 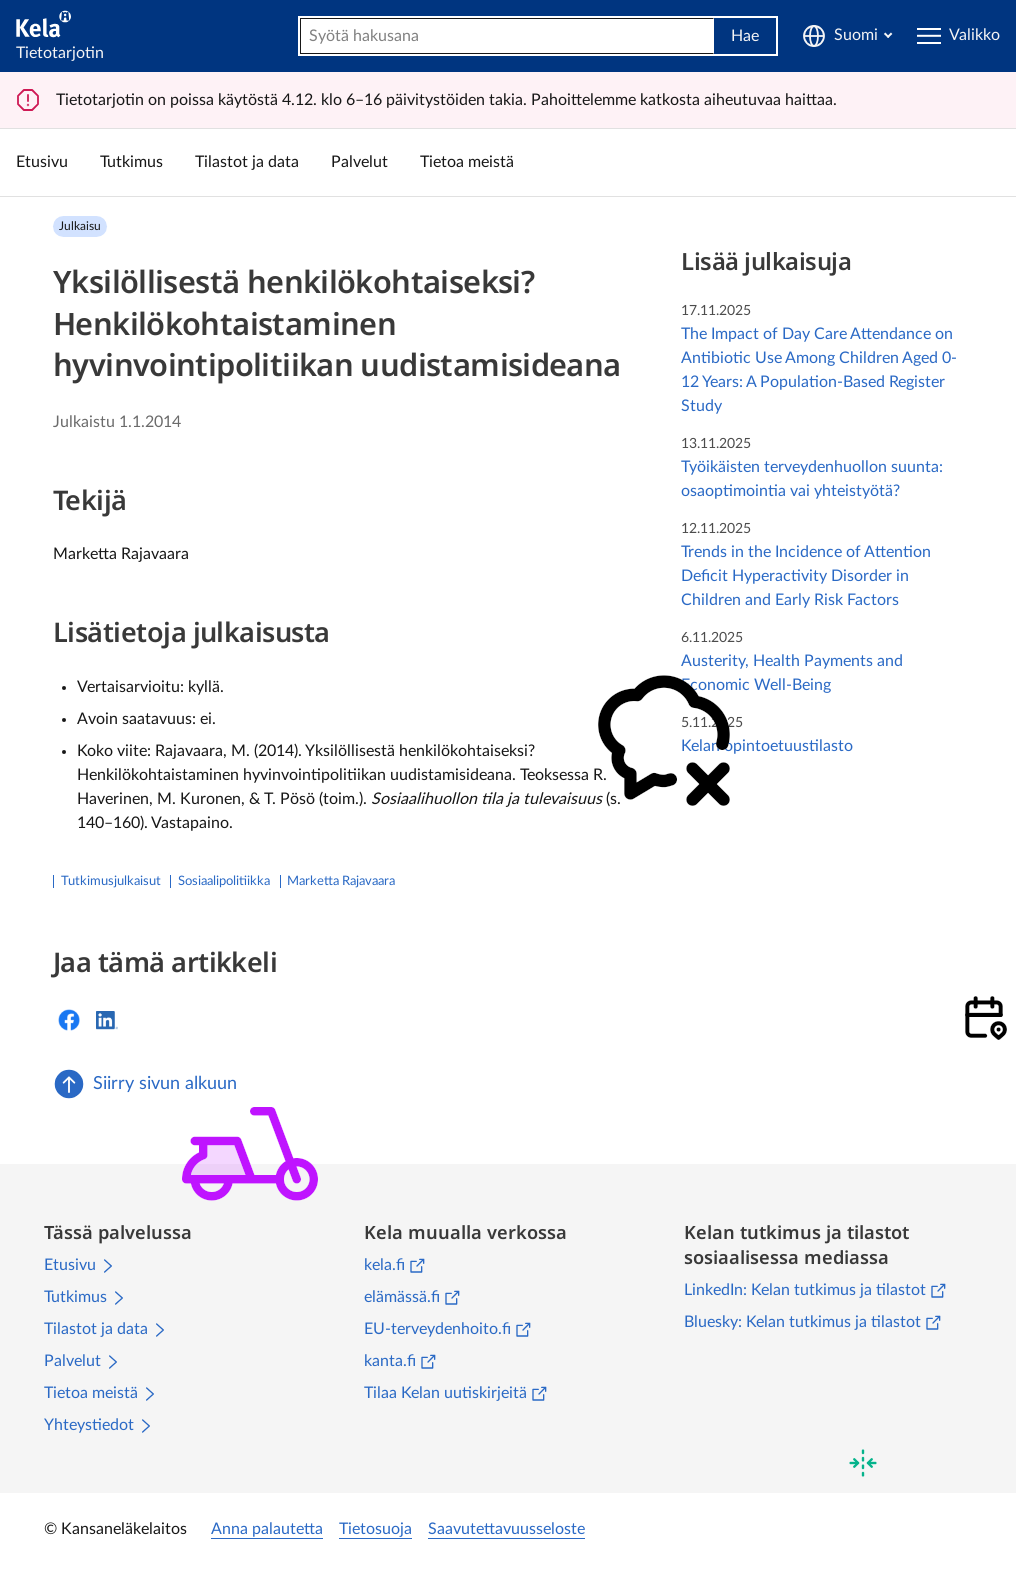 I want to click on collapse content horizontally, so click(x=863, y=1463).